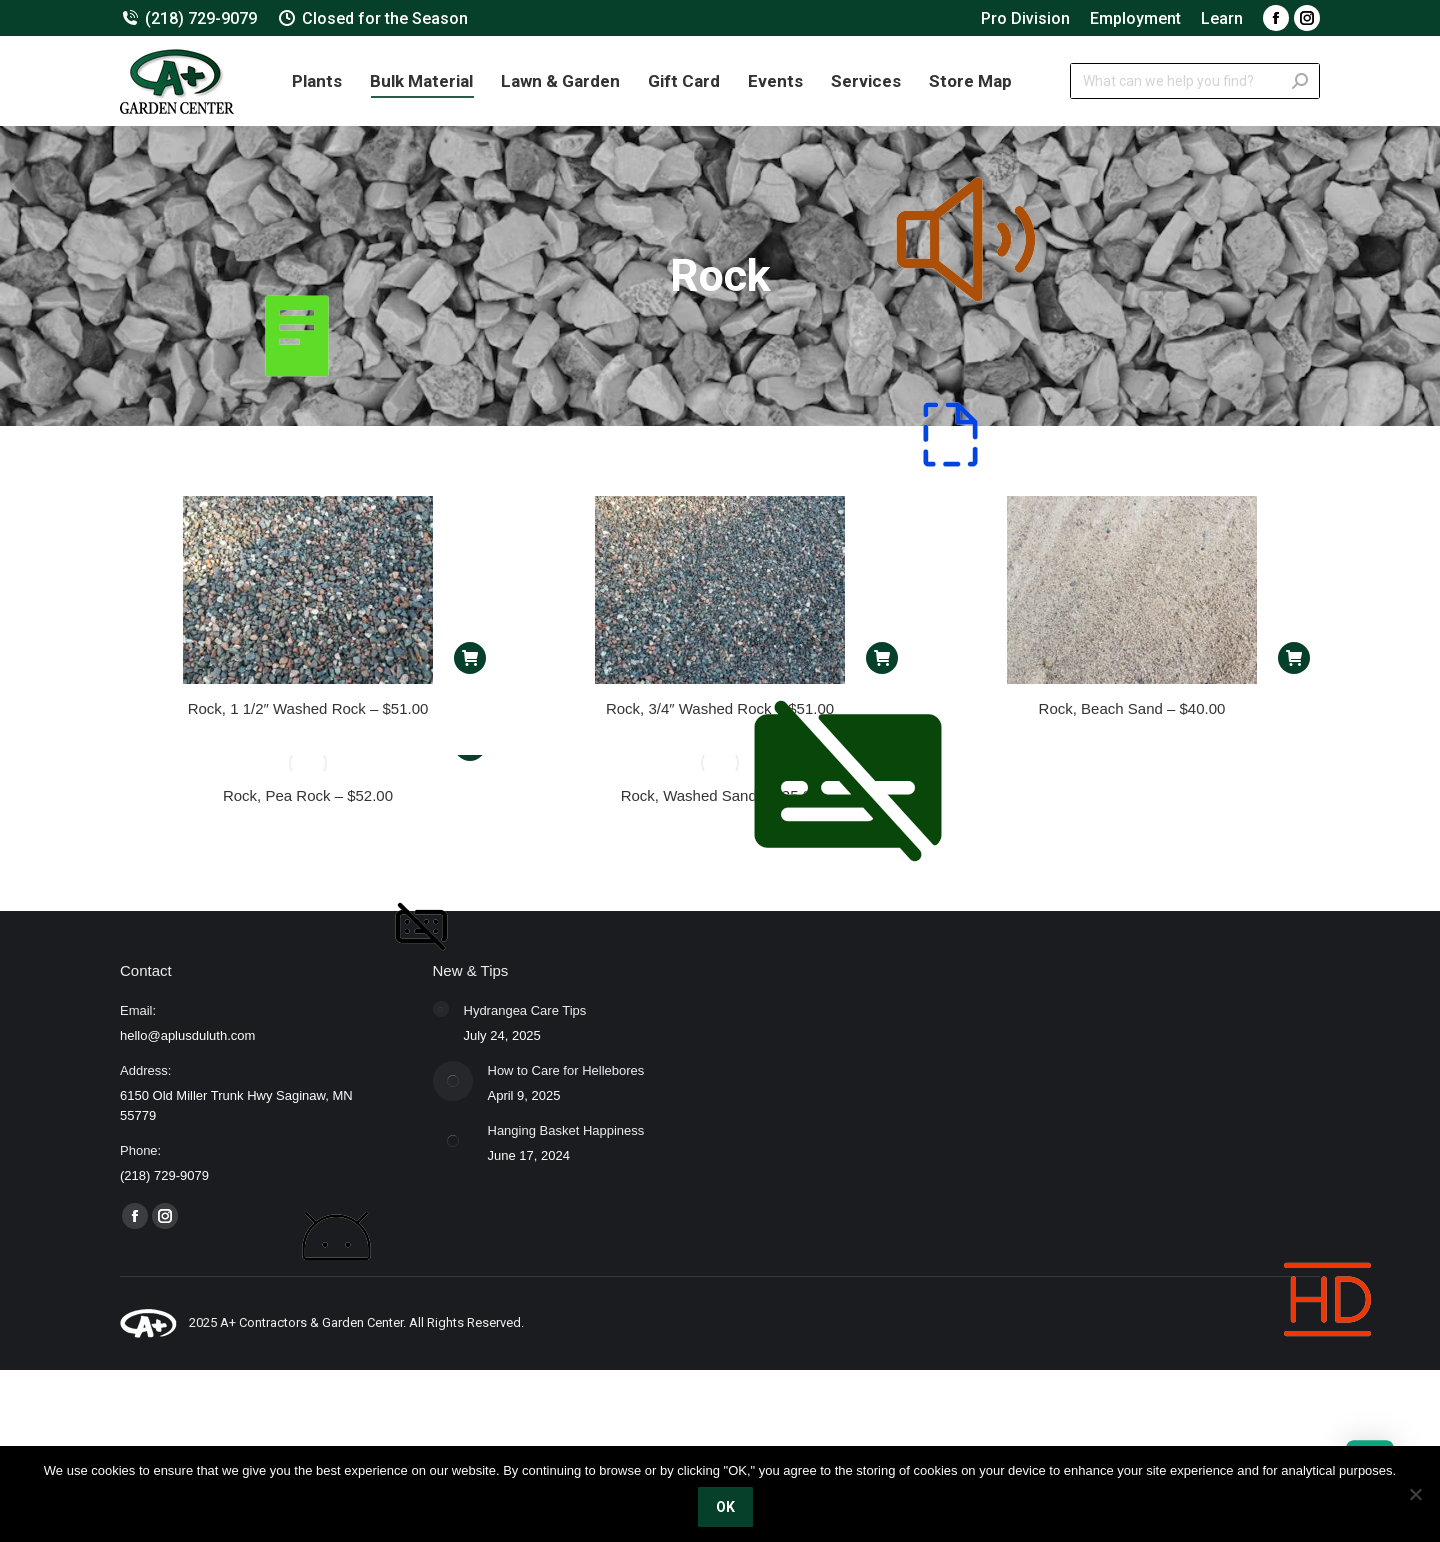 Image resolution: width=1440 pixels, height=1542 pixels. What do you see at coordinates (848, 781) in the screenshot?
I see `disable subtitles or closed captions` at bounding box center [848, 781].